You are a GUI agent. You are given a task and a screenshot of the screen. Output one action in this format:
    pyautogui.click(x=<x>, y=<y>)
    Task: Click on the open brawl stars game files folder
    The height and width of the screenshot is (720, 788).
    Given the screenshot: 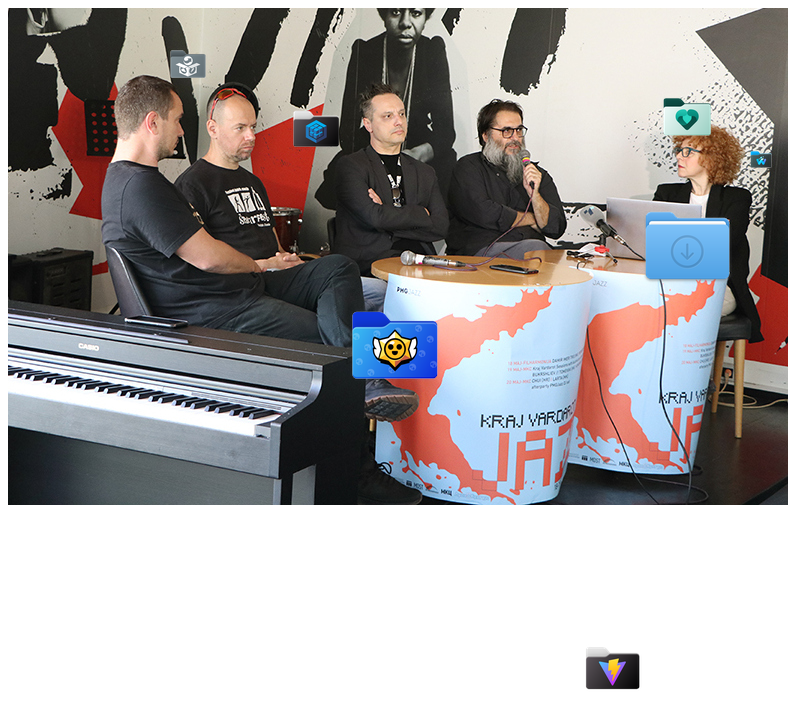 What is the action you would take?
    pyautogui.click(x=394, y=347)
    